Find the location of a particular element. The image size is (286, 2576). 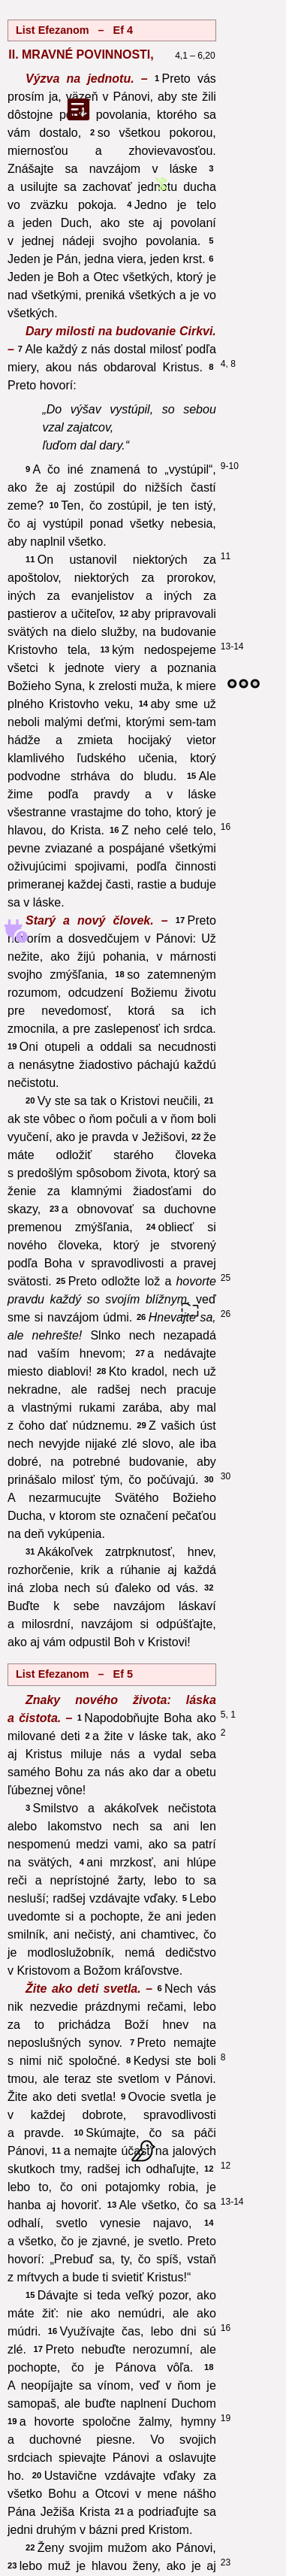

access twitter or social media sharing is located at coordinates (143, 2151).